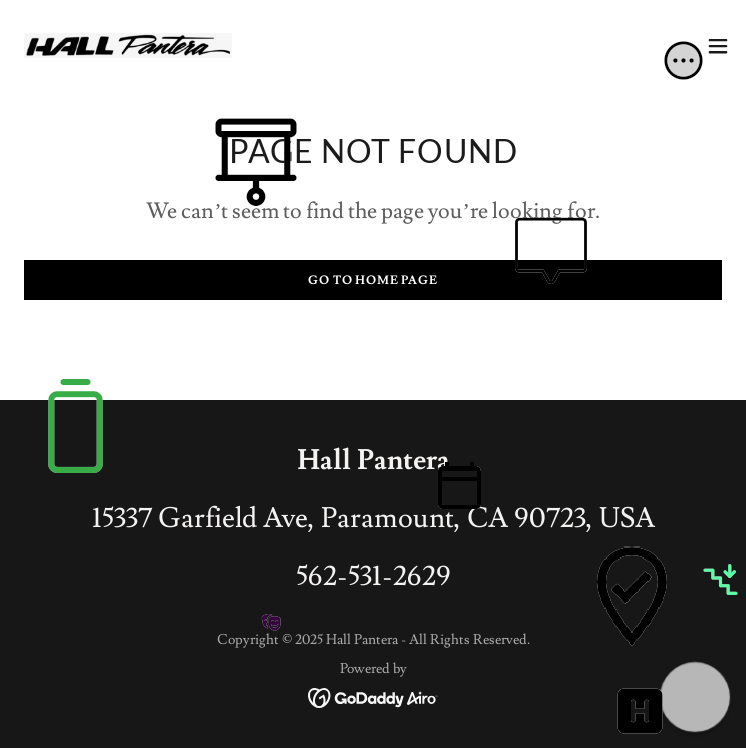  Describe the element at coordinates (271, 622) in the screenshot. I see `access theater or entertainment category` at that location.